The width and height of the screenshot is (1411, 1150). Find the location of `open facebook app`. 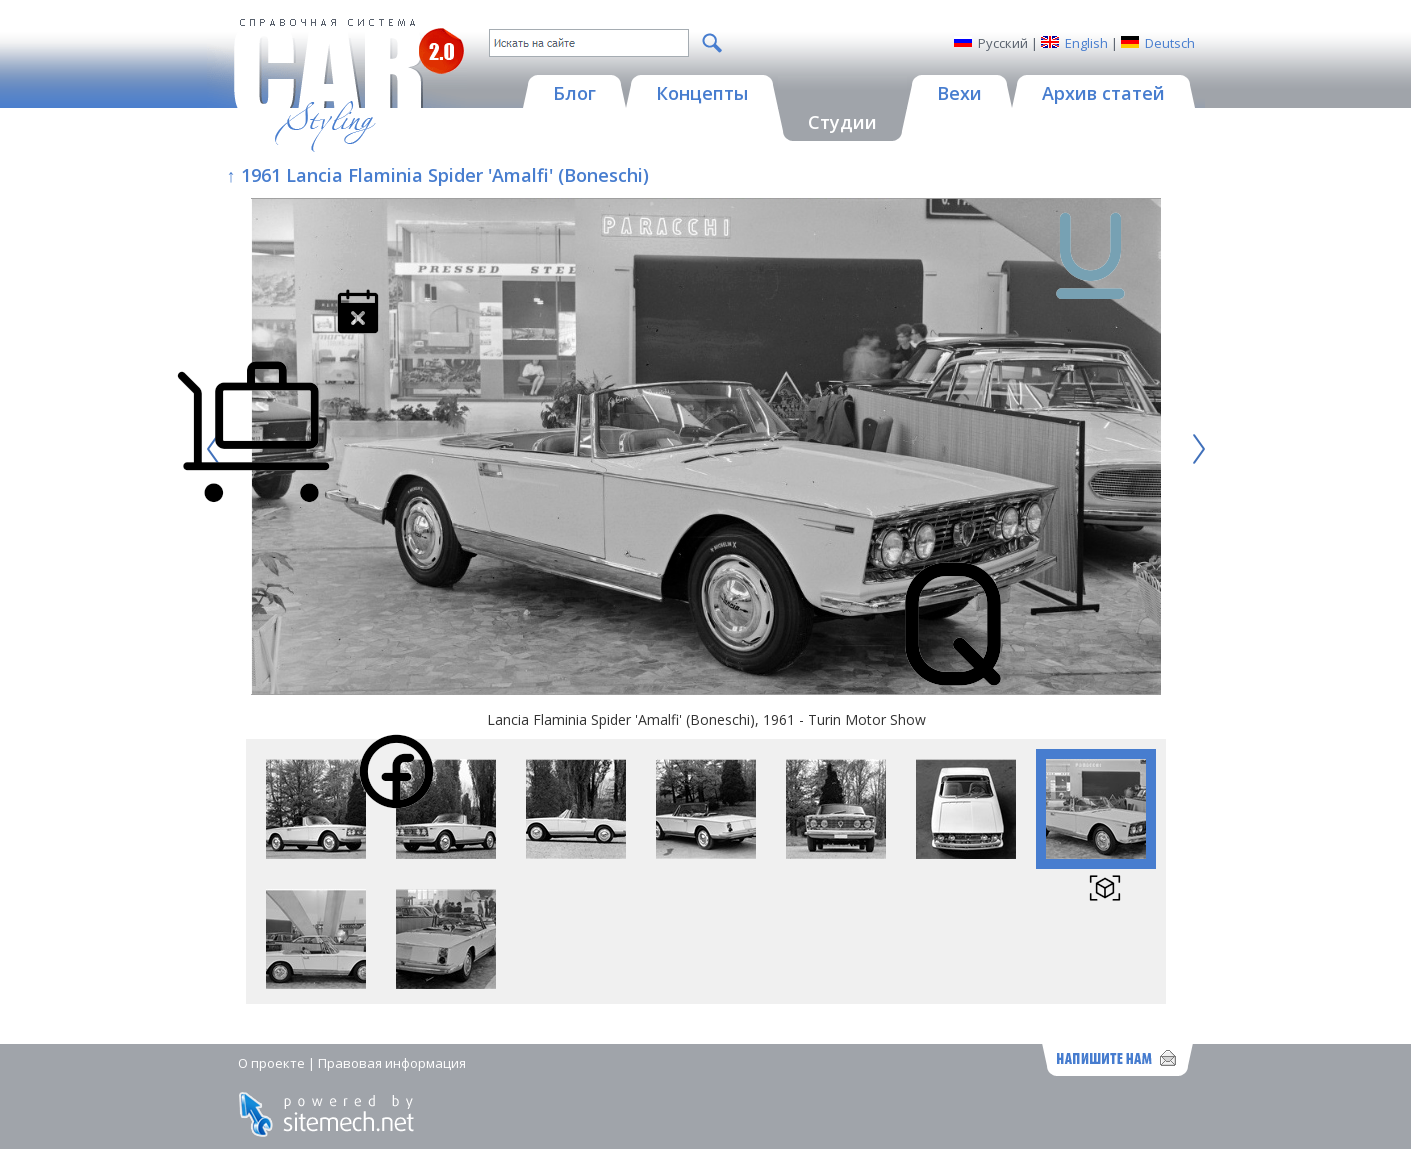

open facebook app is located at coordinates (396, 771).